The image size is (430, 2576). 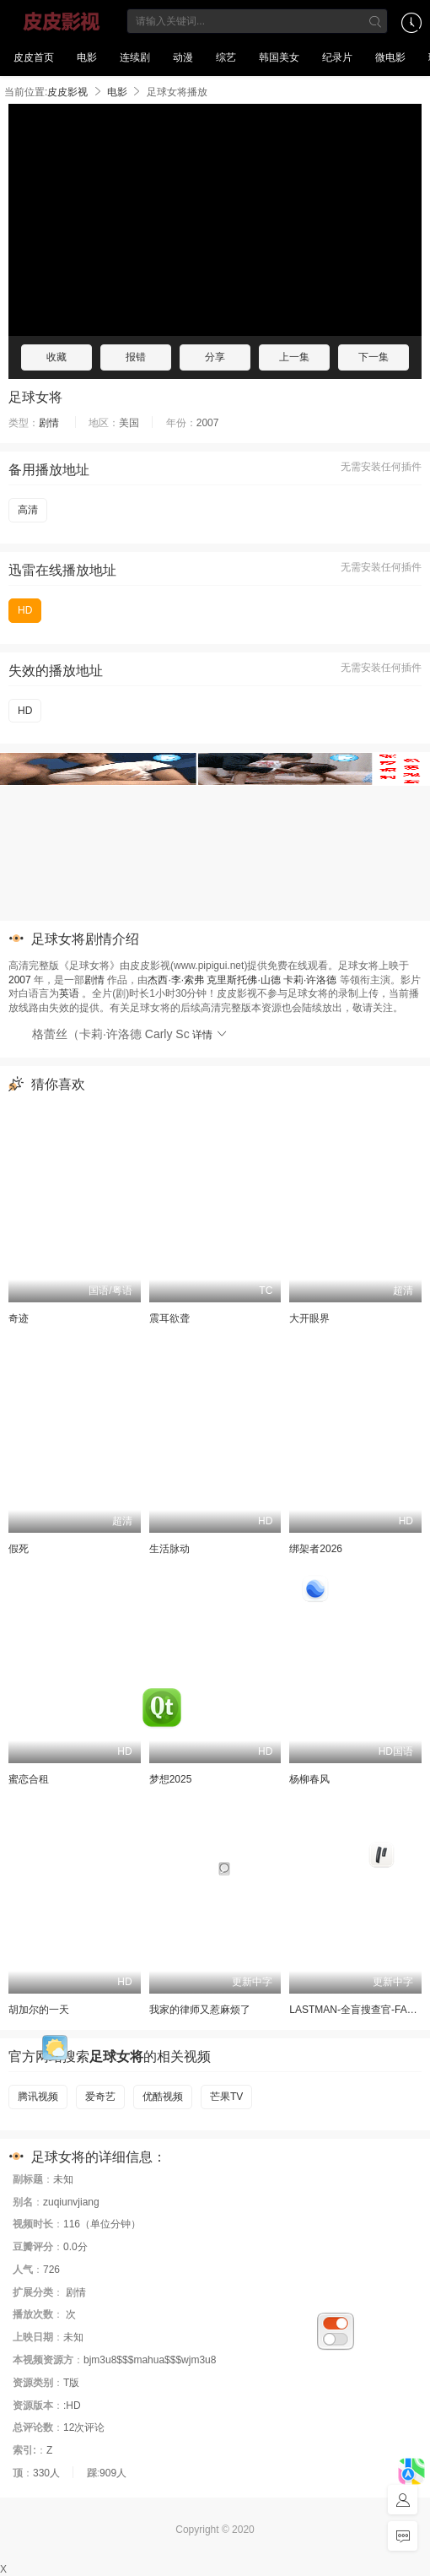 What do you see at coordinates (162, 1707) in the screenshot?
I see `launch qt creator for ubuntu development` at bounding box center [162, 1707].